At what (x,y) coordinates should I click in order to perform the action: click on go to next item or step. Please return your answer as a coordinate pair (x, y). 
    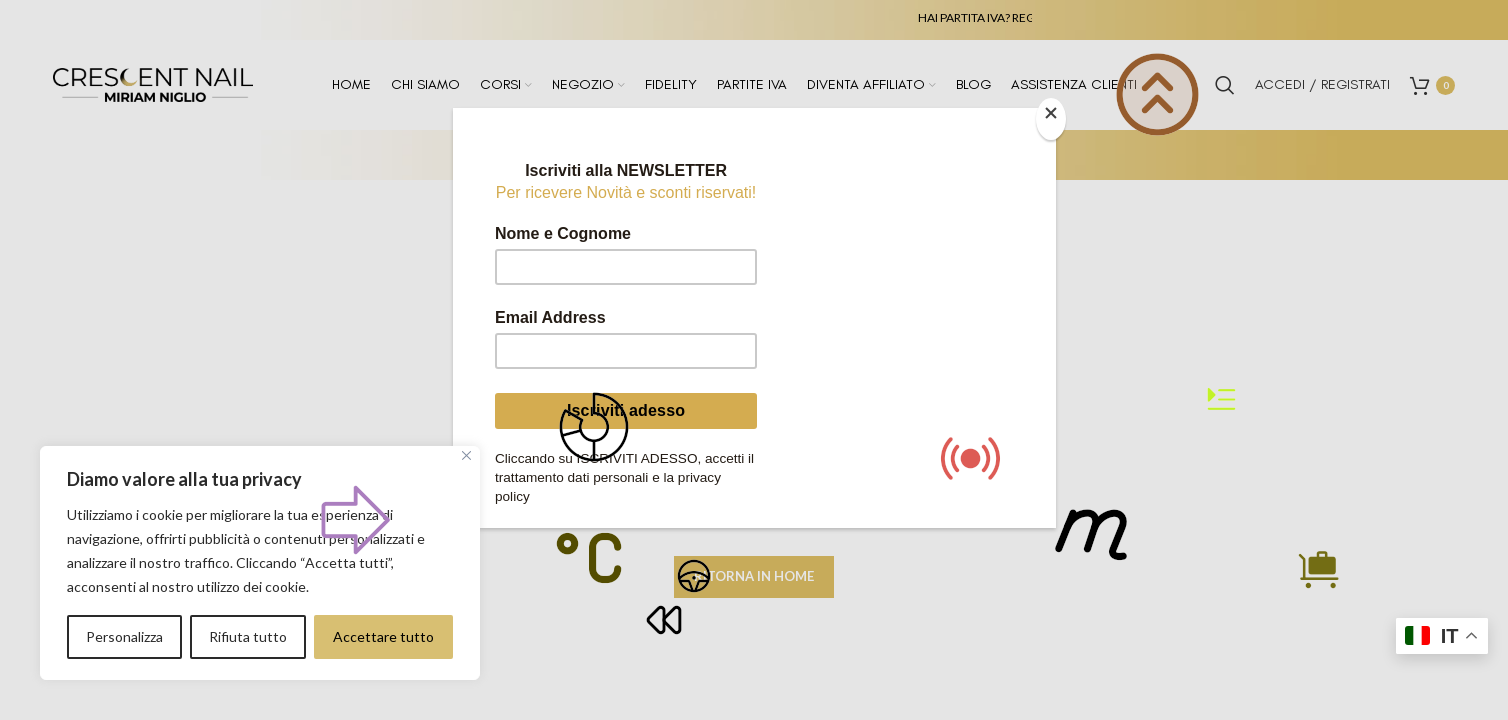
    Looking at the image, I should click on (353, 520).